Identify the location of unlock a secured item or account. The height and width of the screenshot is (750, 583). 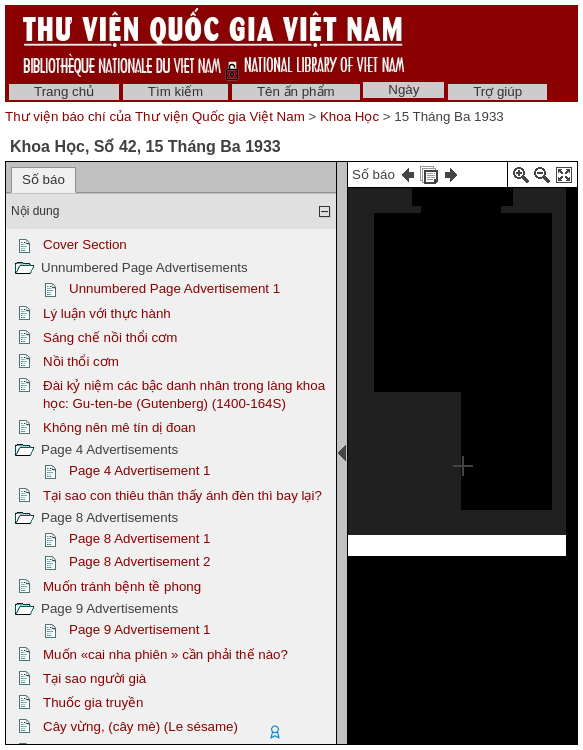
(232, 72).